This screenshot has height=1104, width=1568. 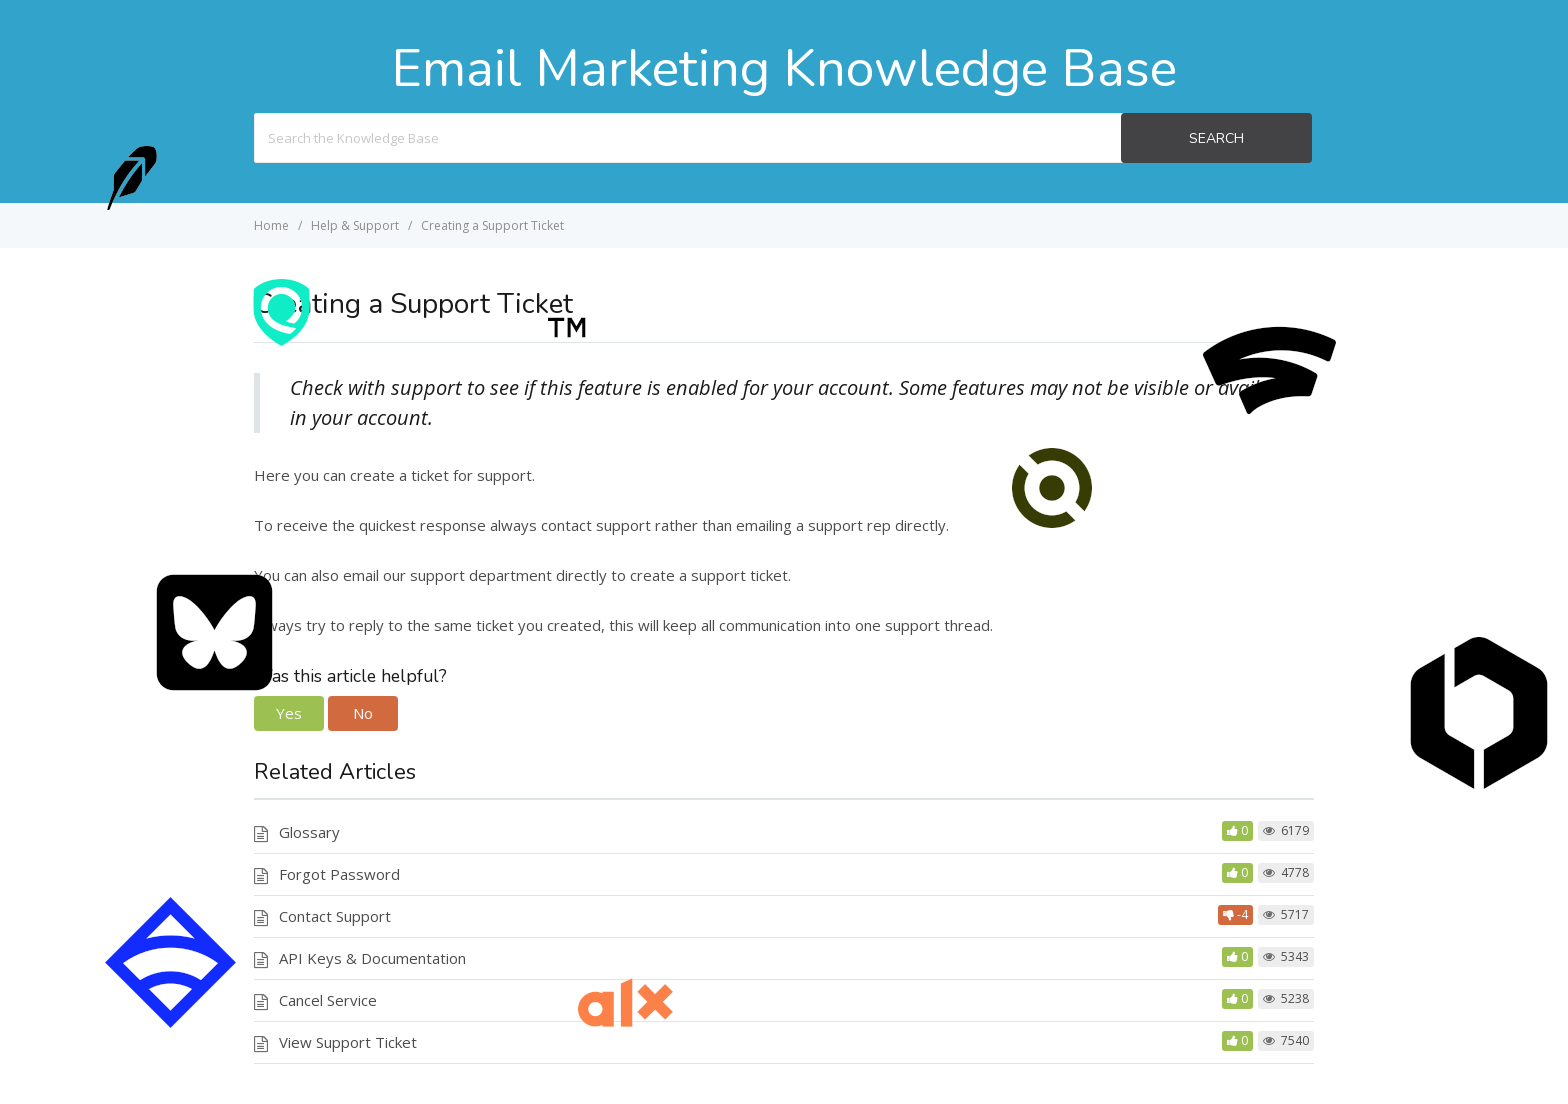 I want to click on Qualys security platform logo, so click(x=281, y=312).